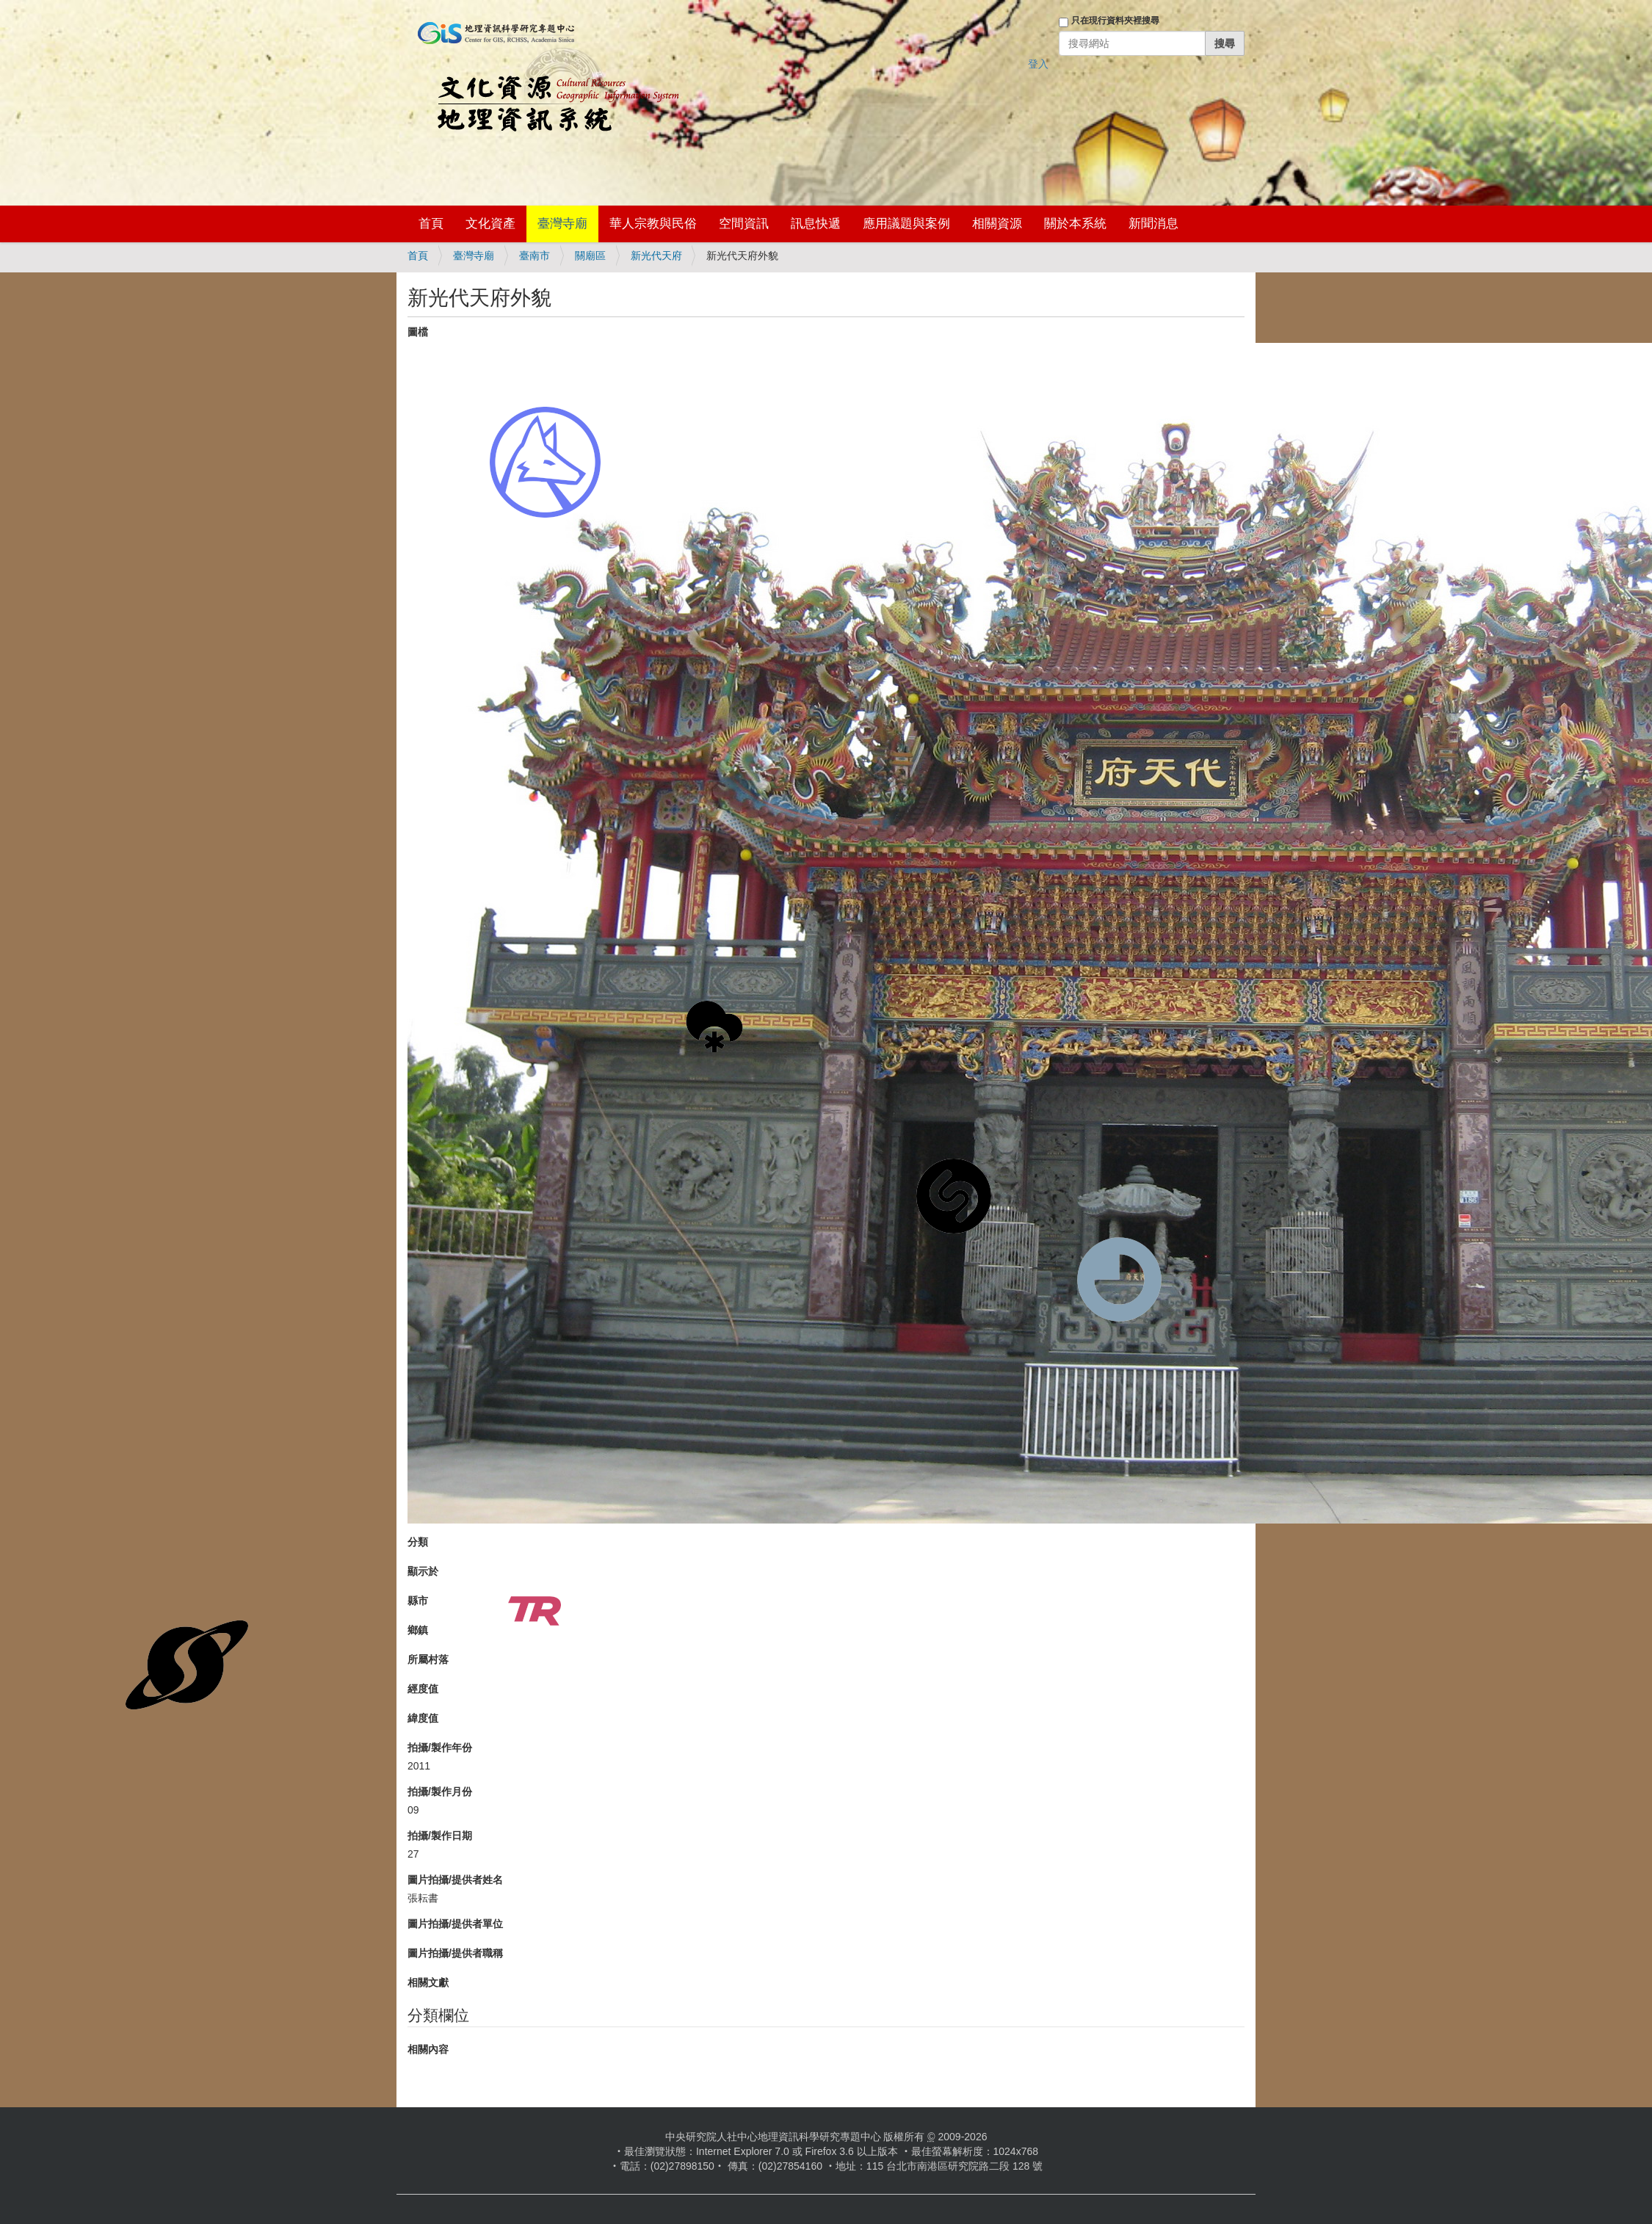 Image resolution: width=1652 pixels, height=2224 pixels. I want to click on indicates snowy weather conditions, so click(714, 1026).